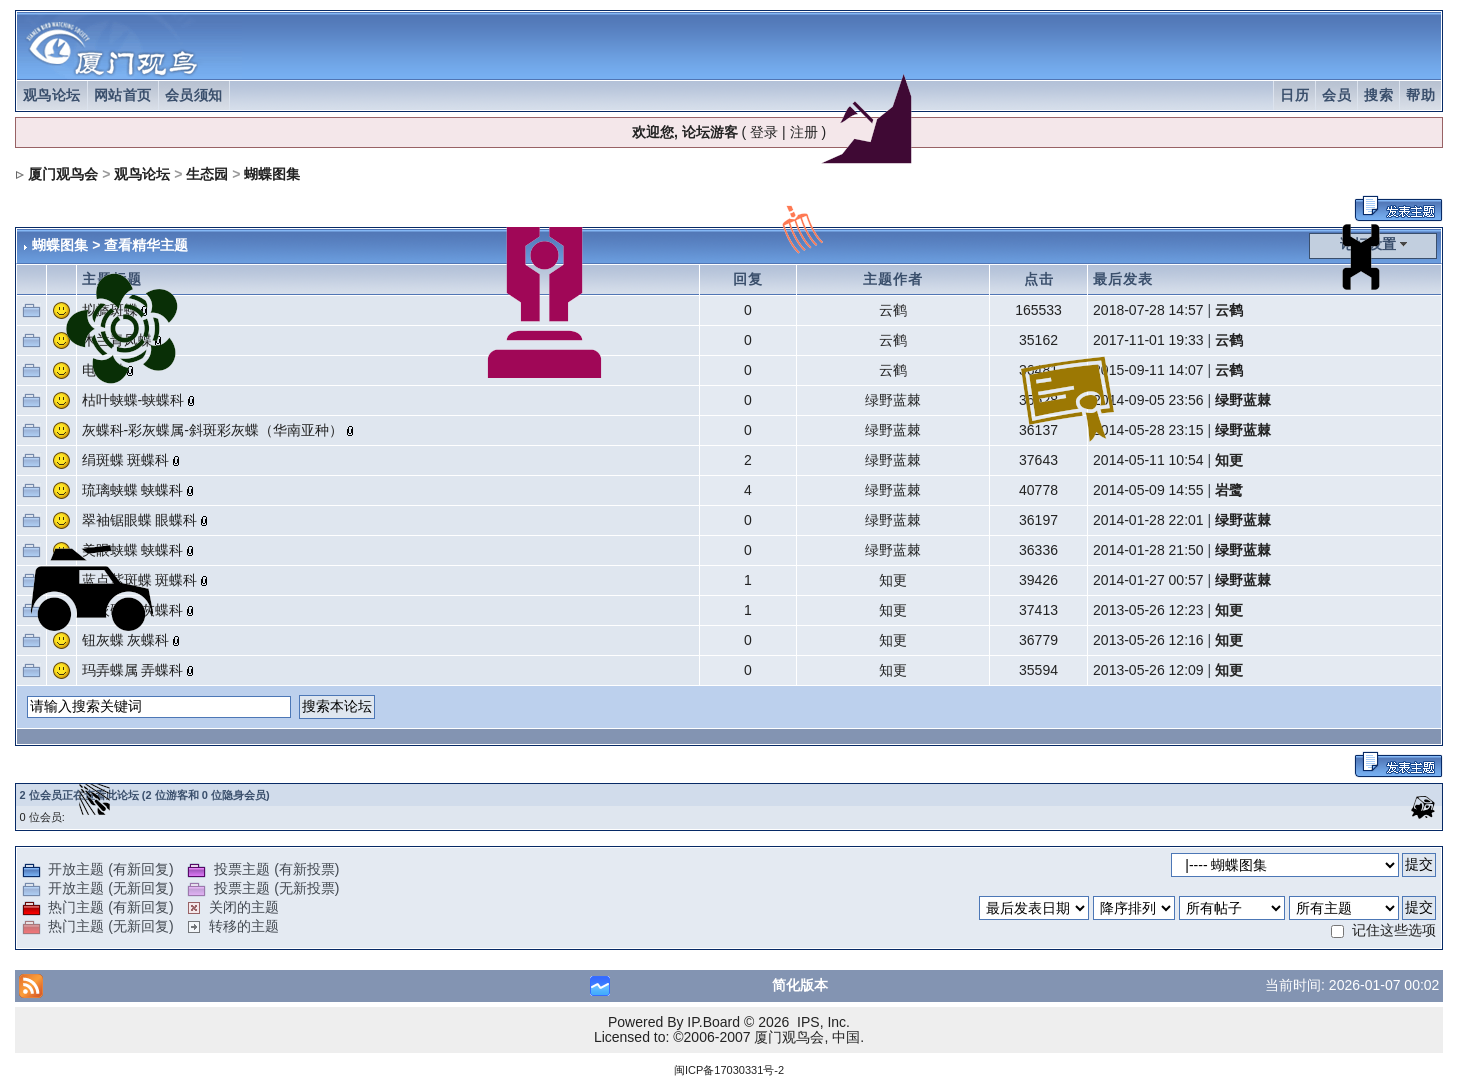 This screenshot has height=1092, width=1458. I want to click on indicates a worm or creature enemy type, so click(122, 328).